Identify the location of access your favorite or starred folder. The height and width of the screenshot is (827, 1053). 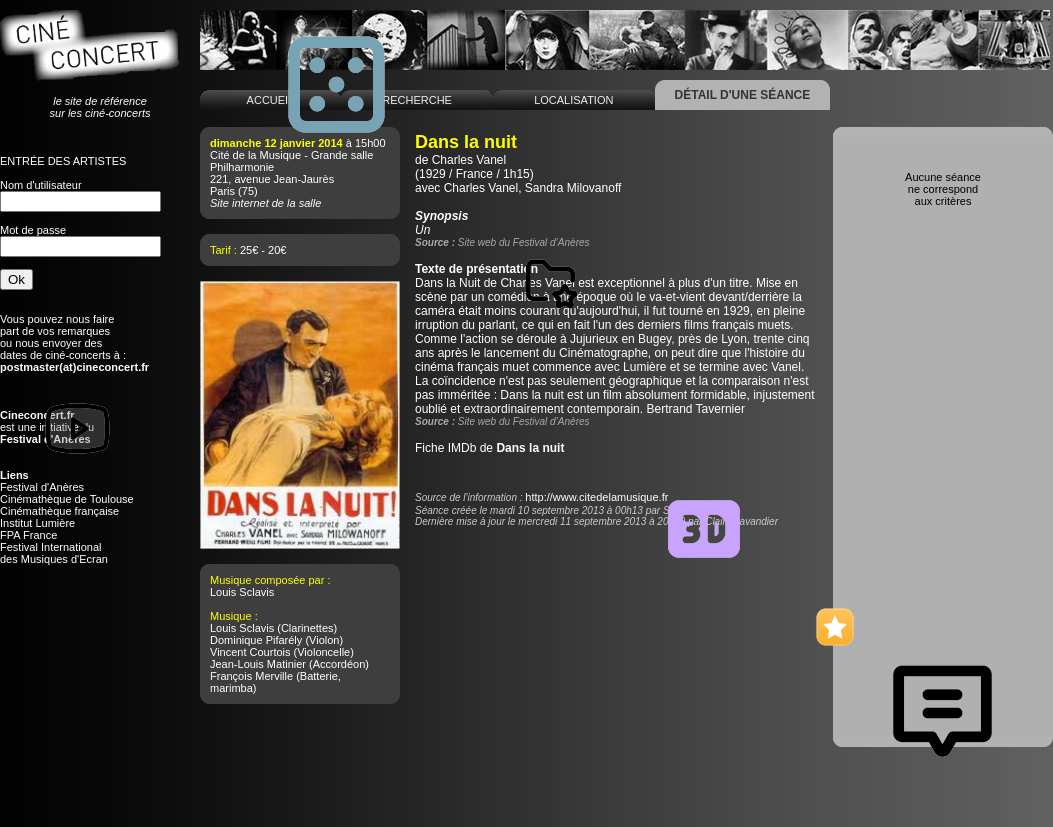
(550, 281).